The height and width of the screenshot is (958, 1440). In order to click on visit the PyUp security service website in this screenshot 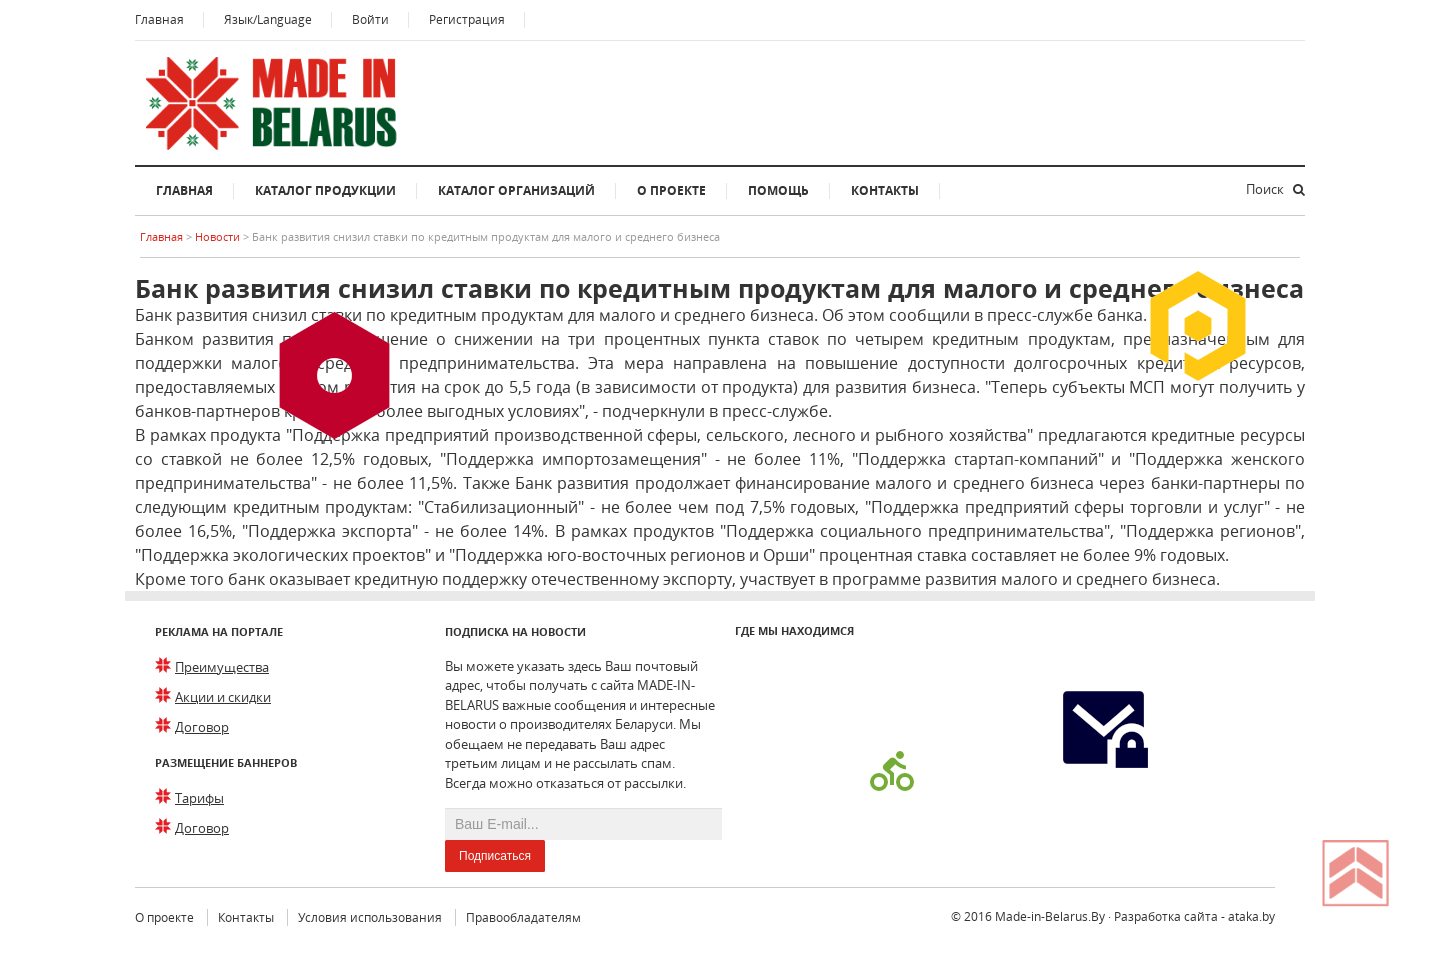, I will do `click(1198, 326)`.